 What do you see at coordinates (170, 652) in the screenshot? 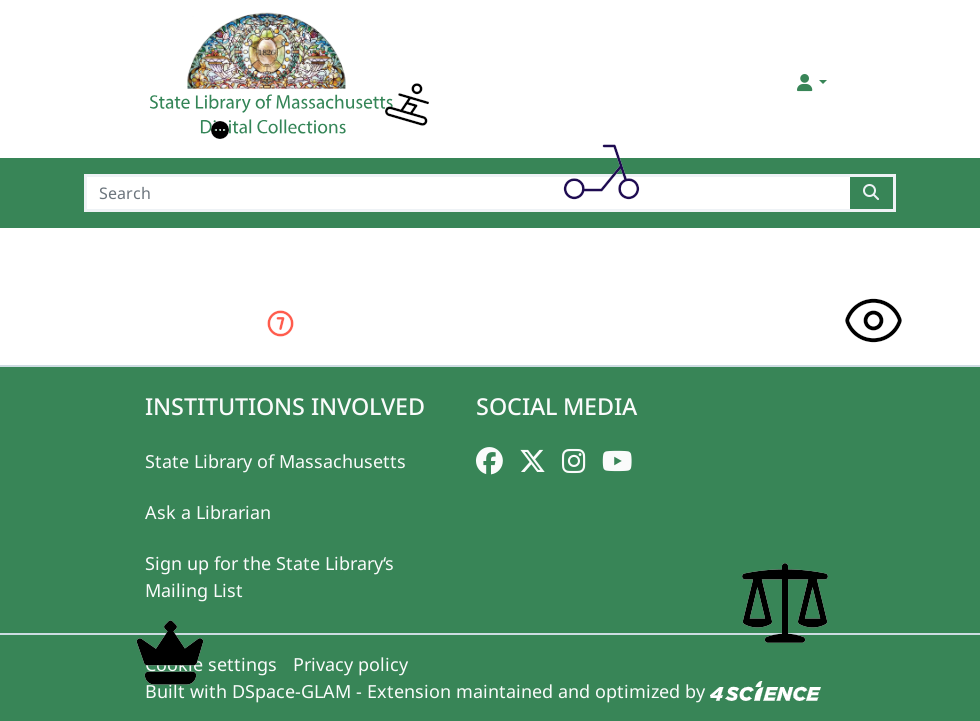
I see `indicates server owner status` at bounding box center [170, 652].